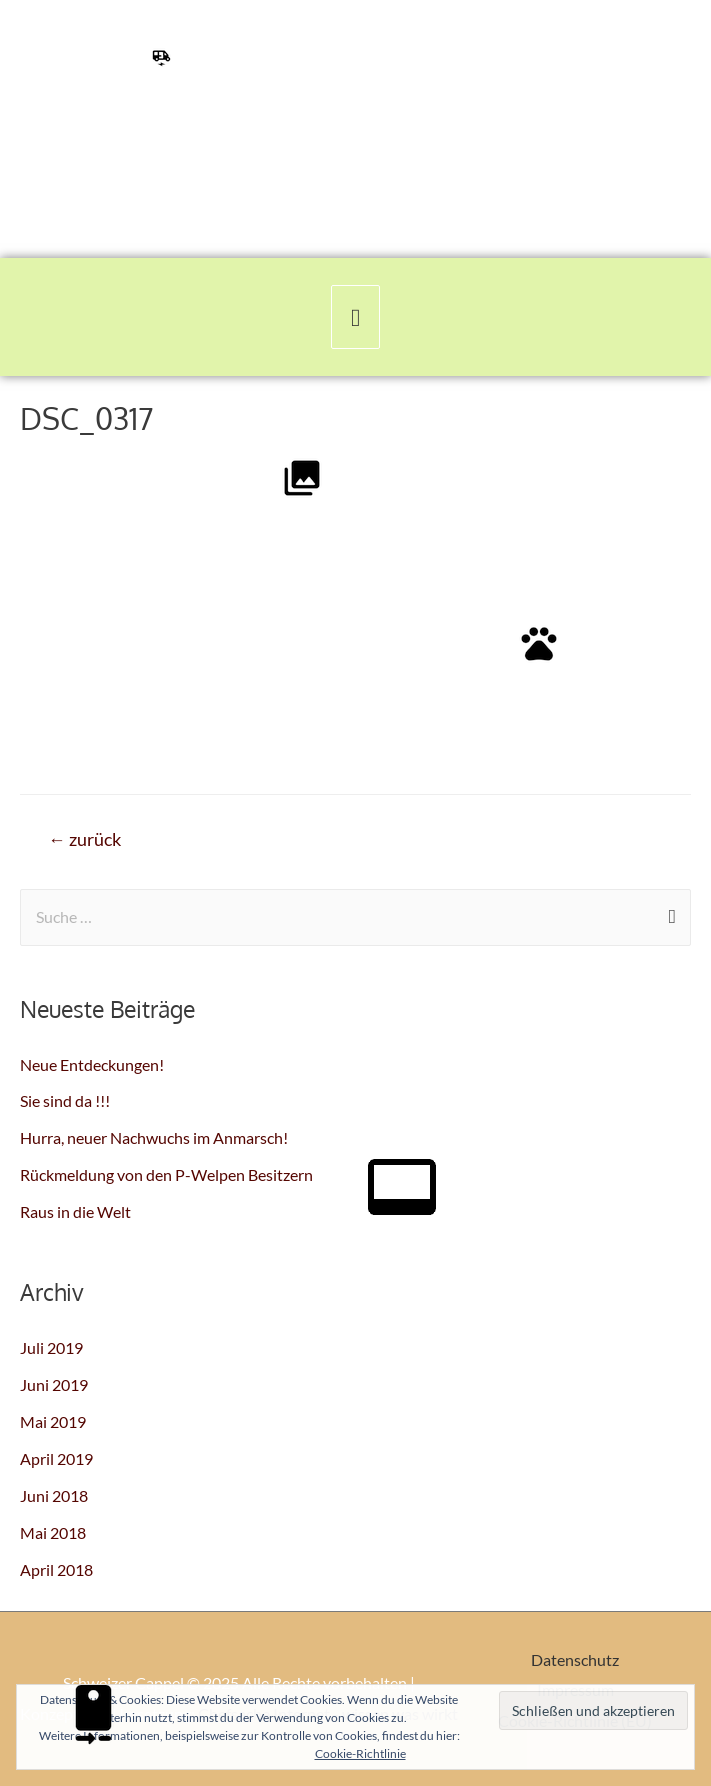 The image size is (711, 1786). Describe the element at coordinates (302, 478) in the screenshot. I see `access your photo library` at that location.